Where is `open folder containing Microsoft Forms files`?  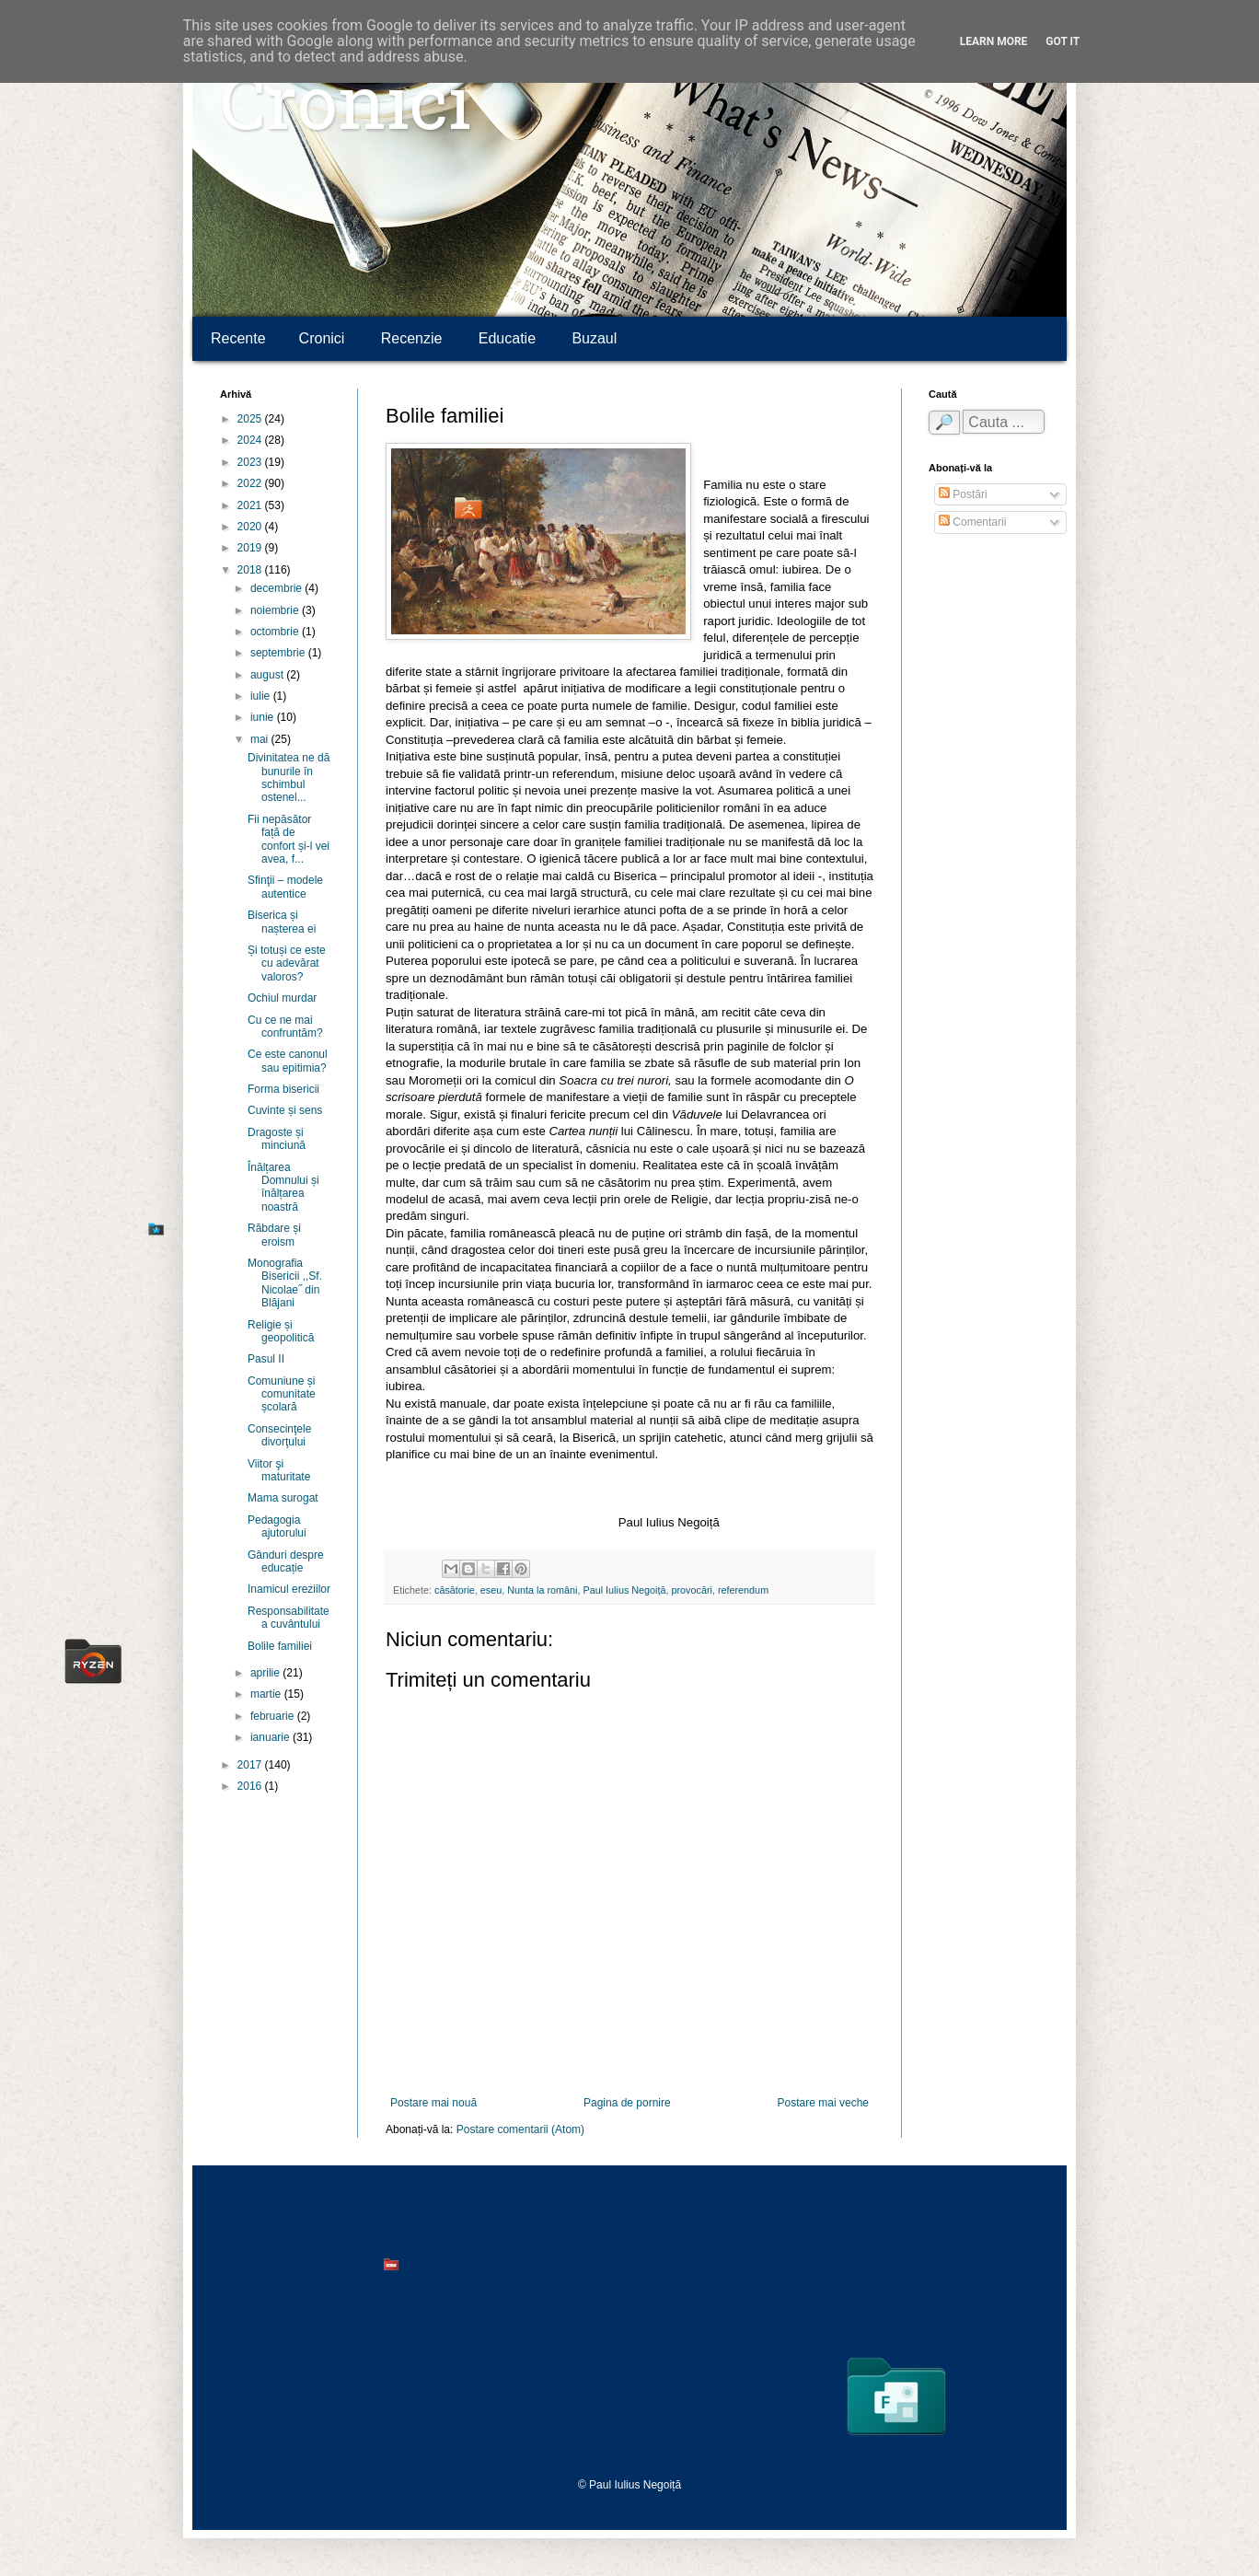
open folder containing Microsoft Forms files is located at coordinates (895, 2398).